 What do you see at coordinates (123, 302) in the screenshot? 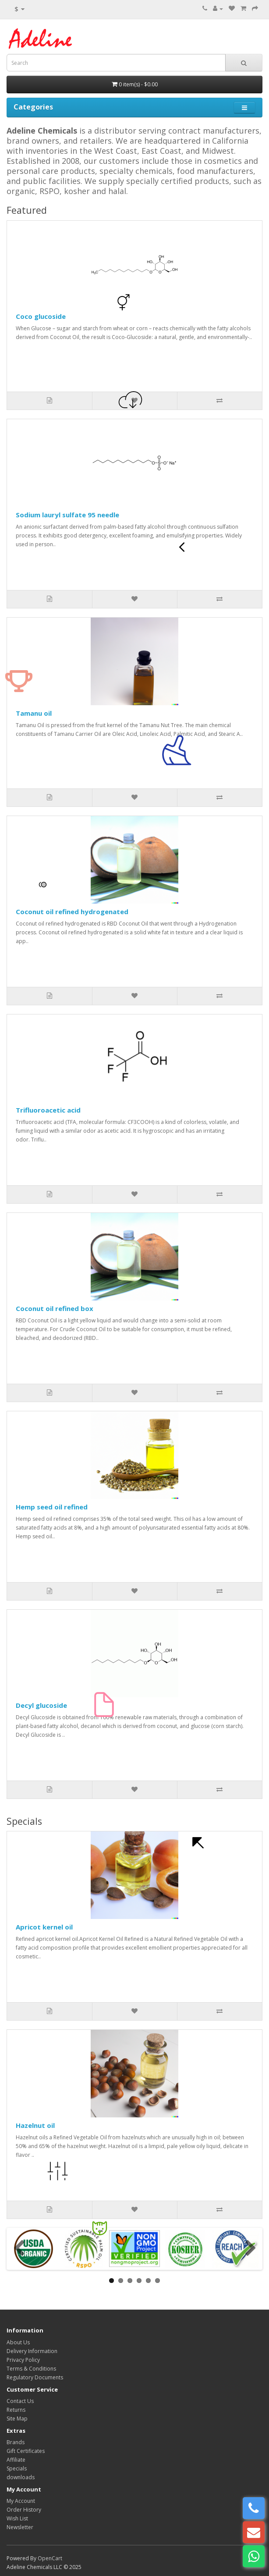
I see `indicates intersex gender identity option` at bounding box center [123, 302].